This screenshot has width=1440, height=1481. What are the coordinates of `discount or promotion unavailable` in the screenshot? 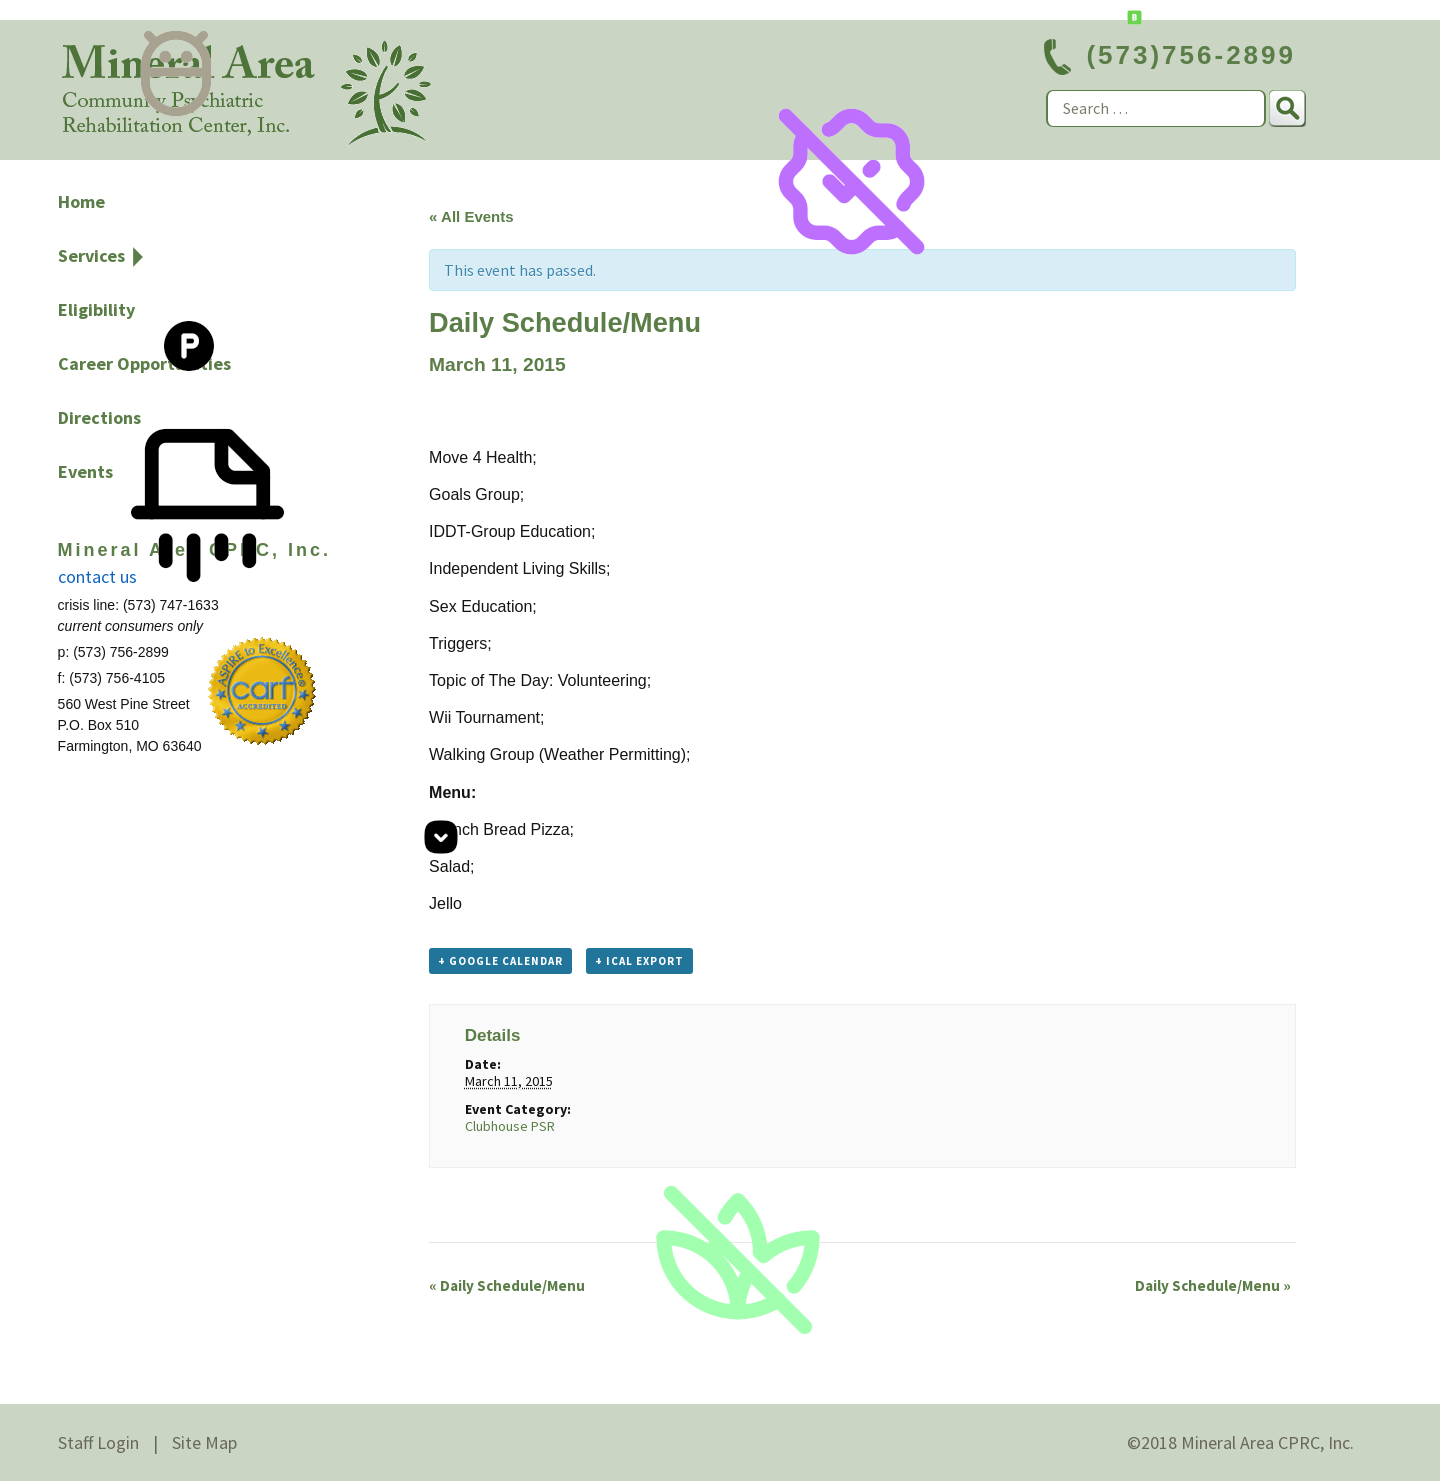 It's located at (851, 181).